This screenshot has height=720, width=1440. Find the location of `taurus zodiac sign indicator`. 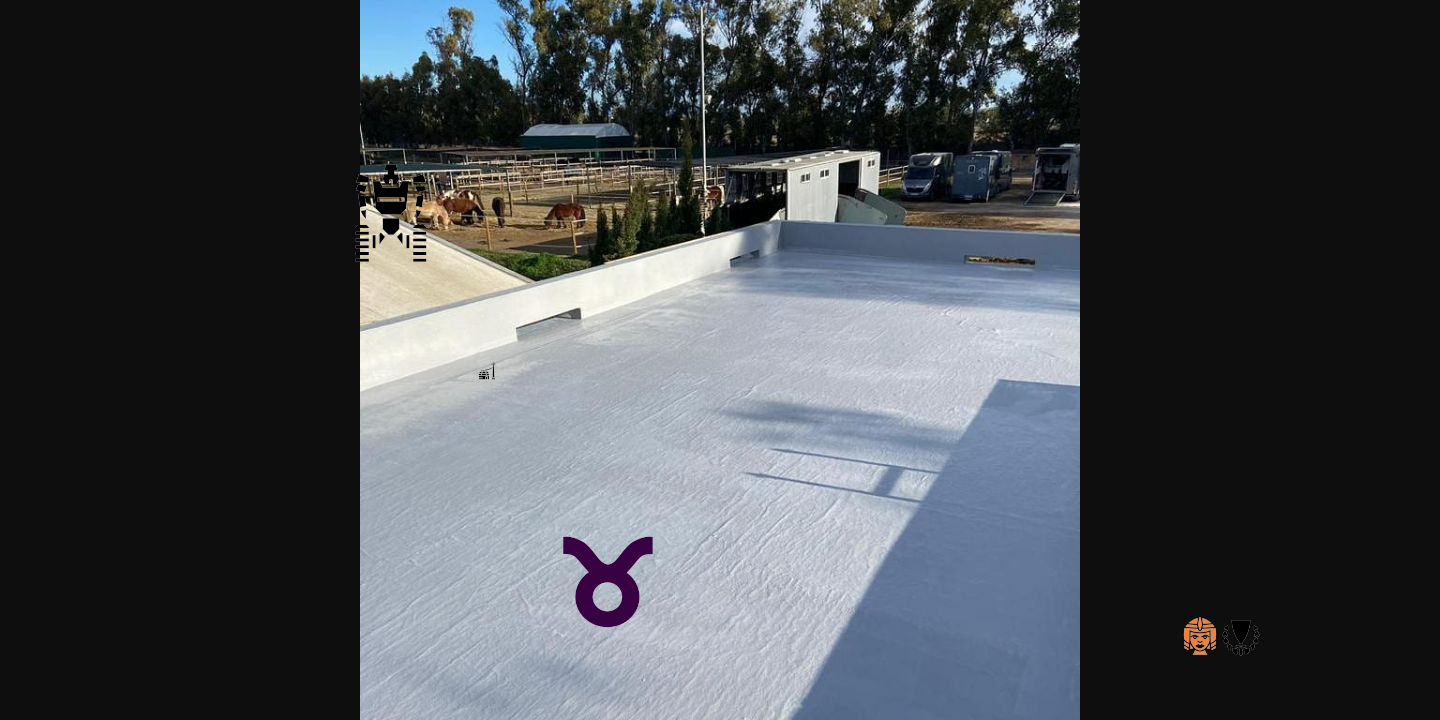

taurus zodiac sign indicator is located at coordinates (608, 582).